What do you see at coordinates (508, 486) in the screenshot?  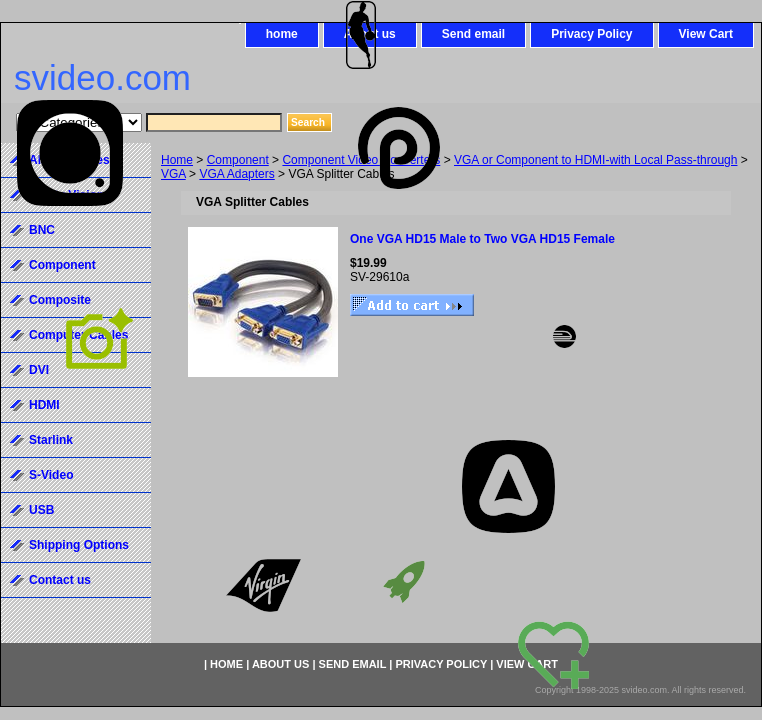 I see `AdonisJS framework logo` at bounding box center [508, 486].